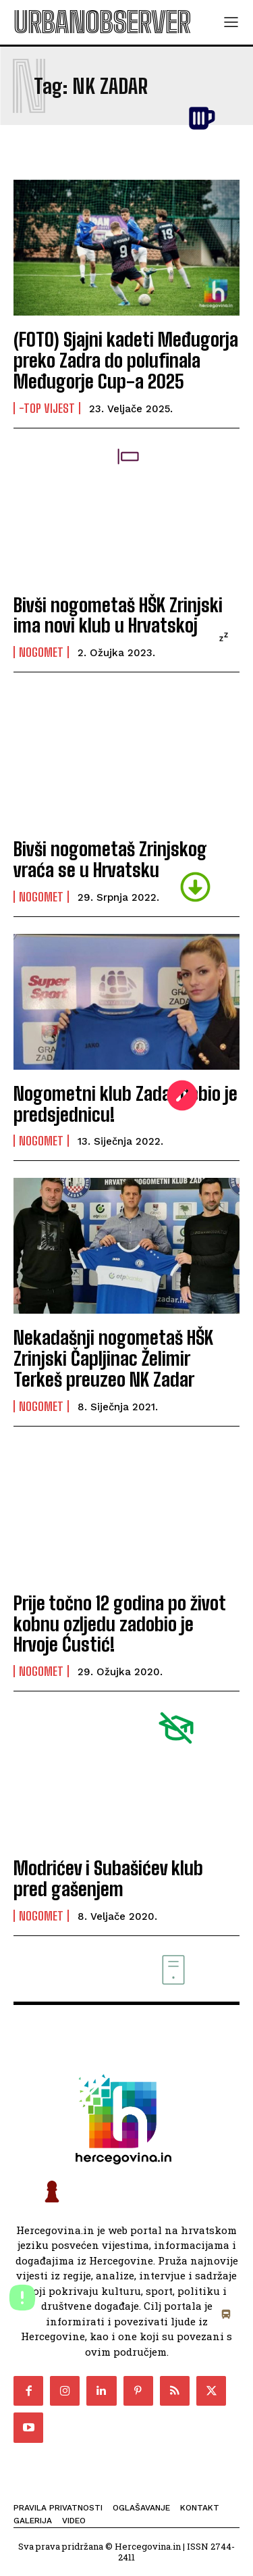 Image resolution: width=253 pixels, height=2576 pixels. What do you see at coordinates (173, 1970) in the screenshot?
I see `access server or desktop computer settings` at bounding box center [173, 1970].